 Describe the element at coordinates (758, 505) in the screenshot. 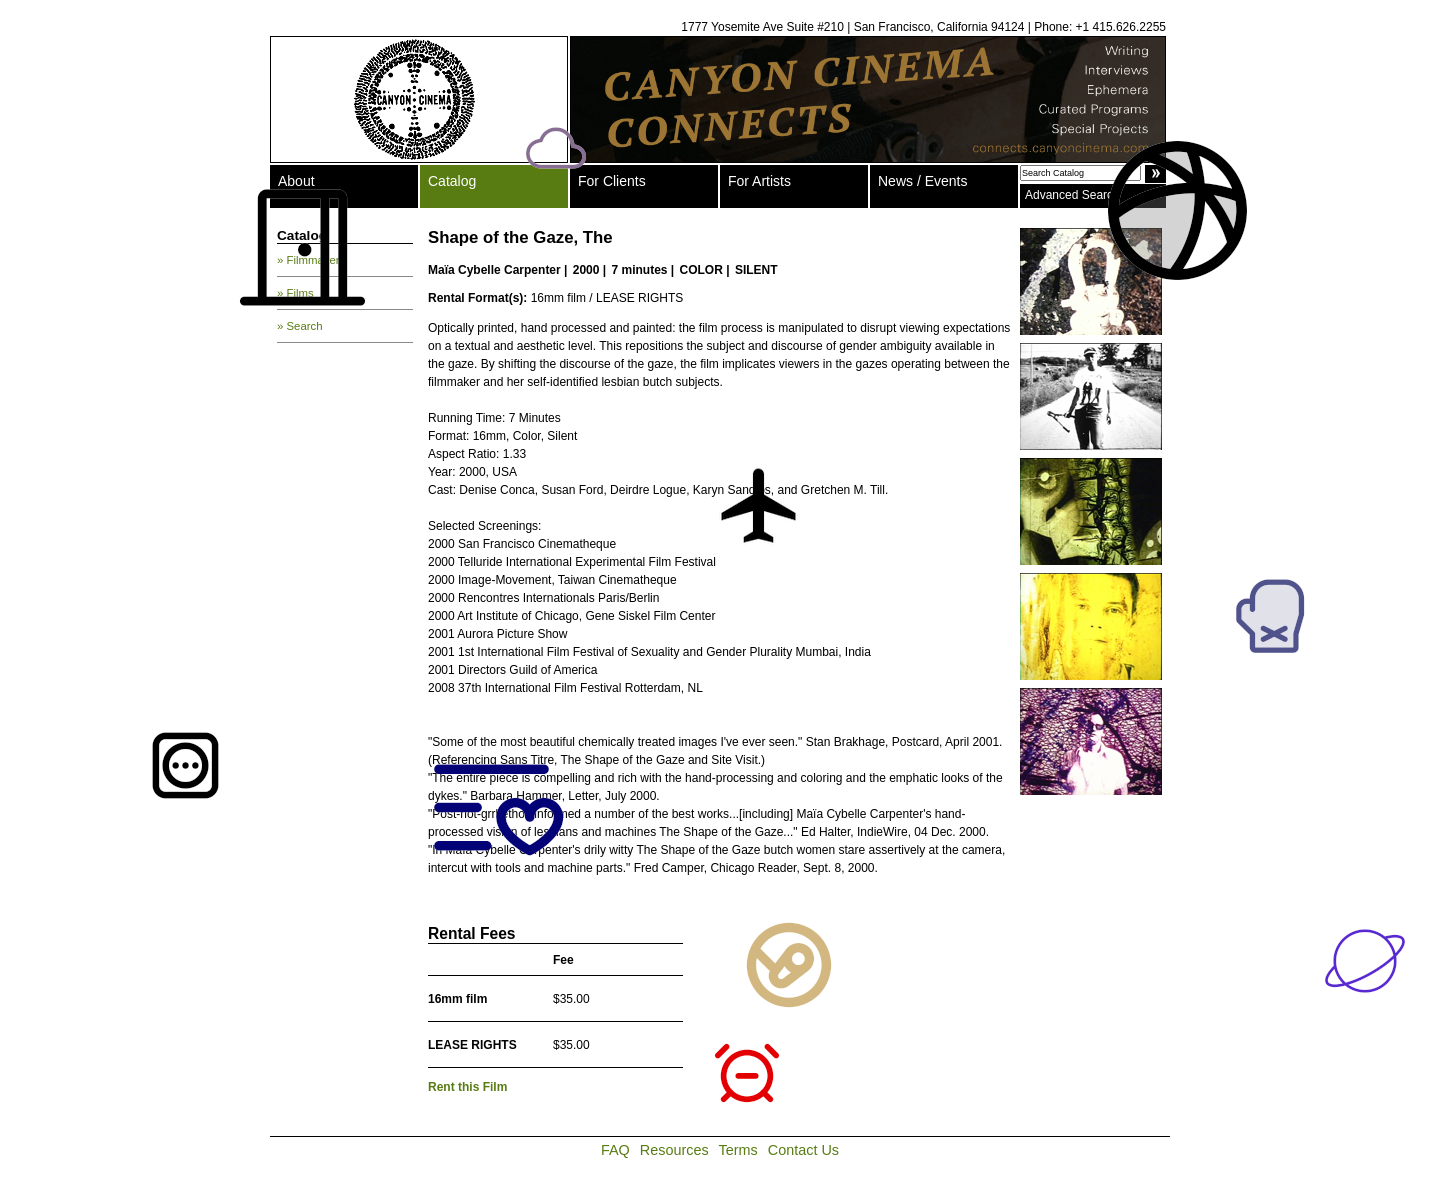

I see `enable airplane mode` at that location.